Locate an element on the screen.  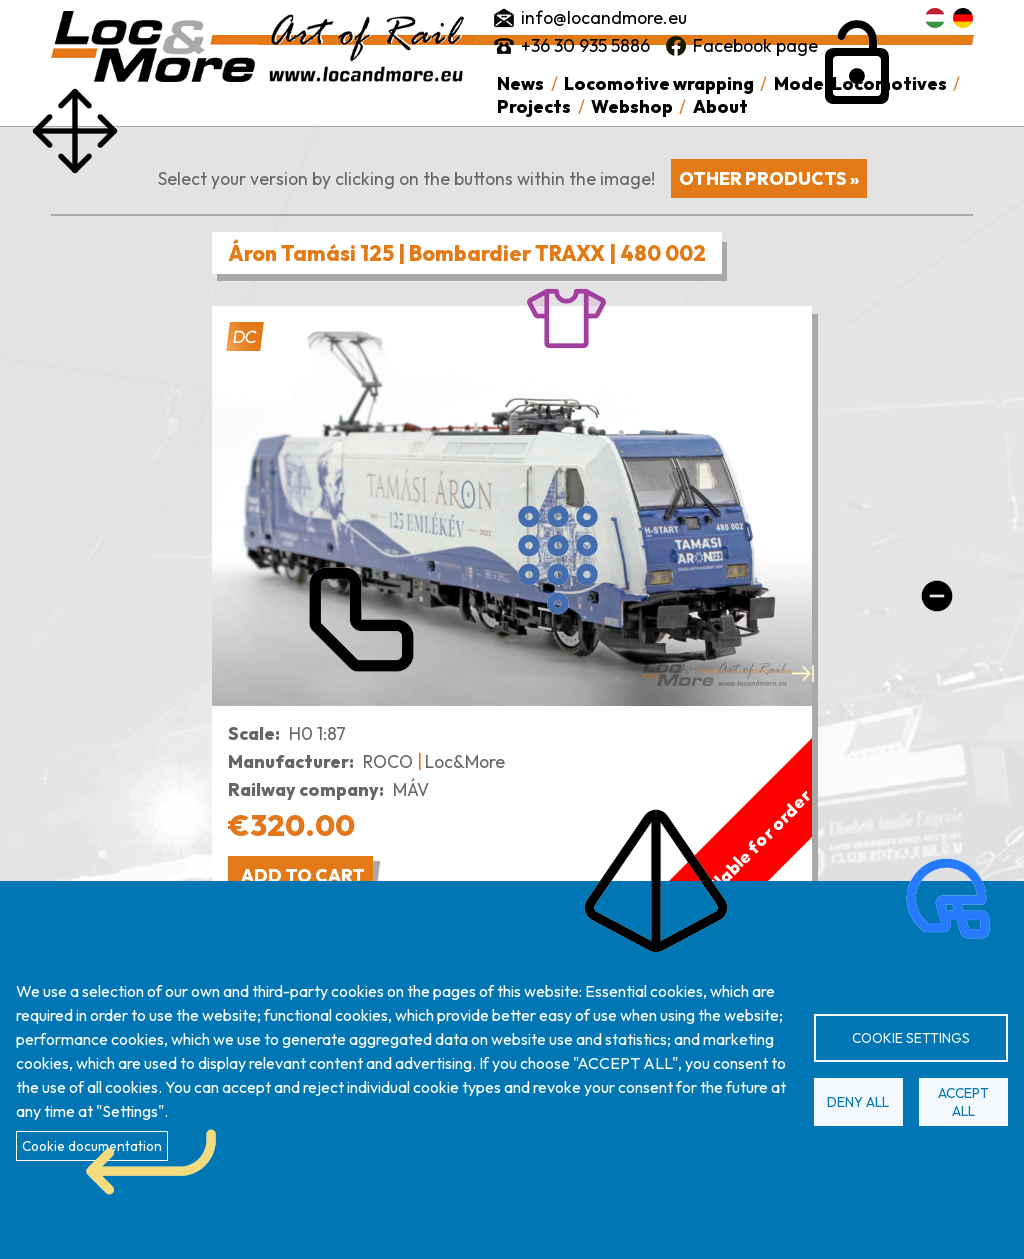
set corner style to bevel join is located at coordinates (361, 619).